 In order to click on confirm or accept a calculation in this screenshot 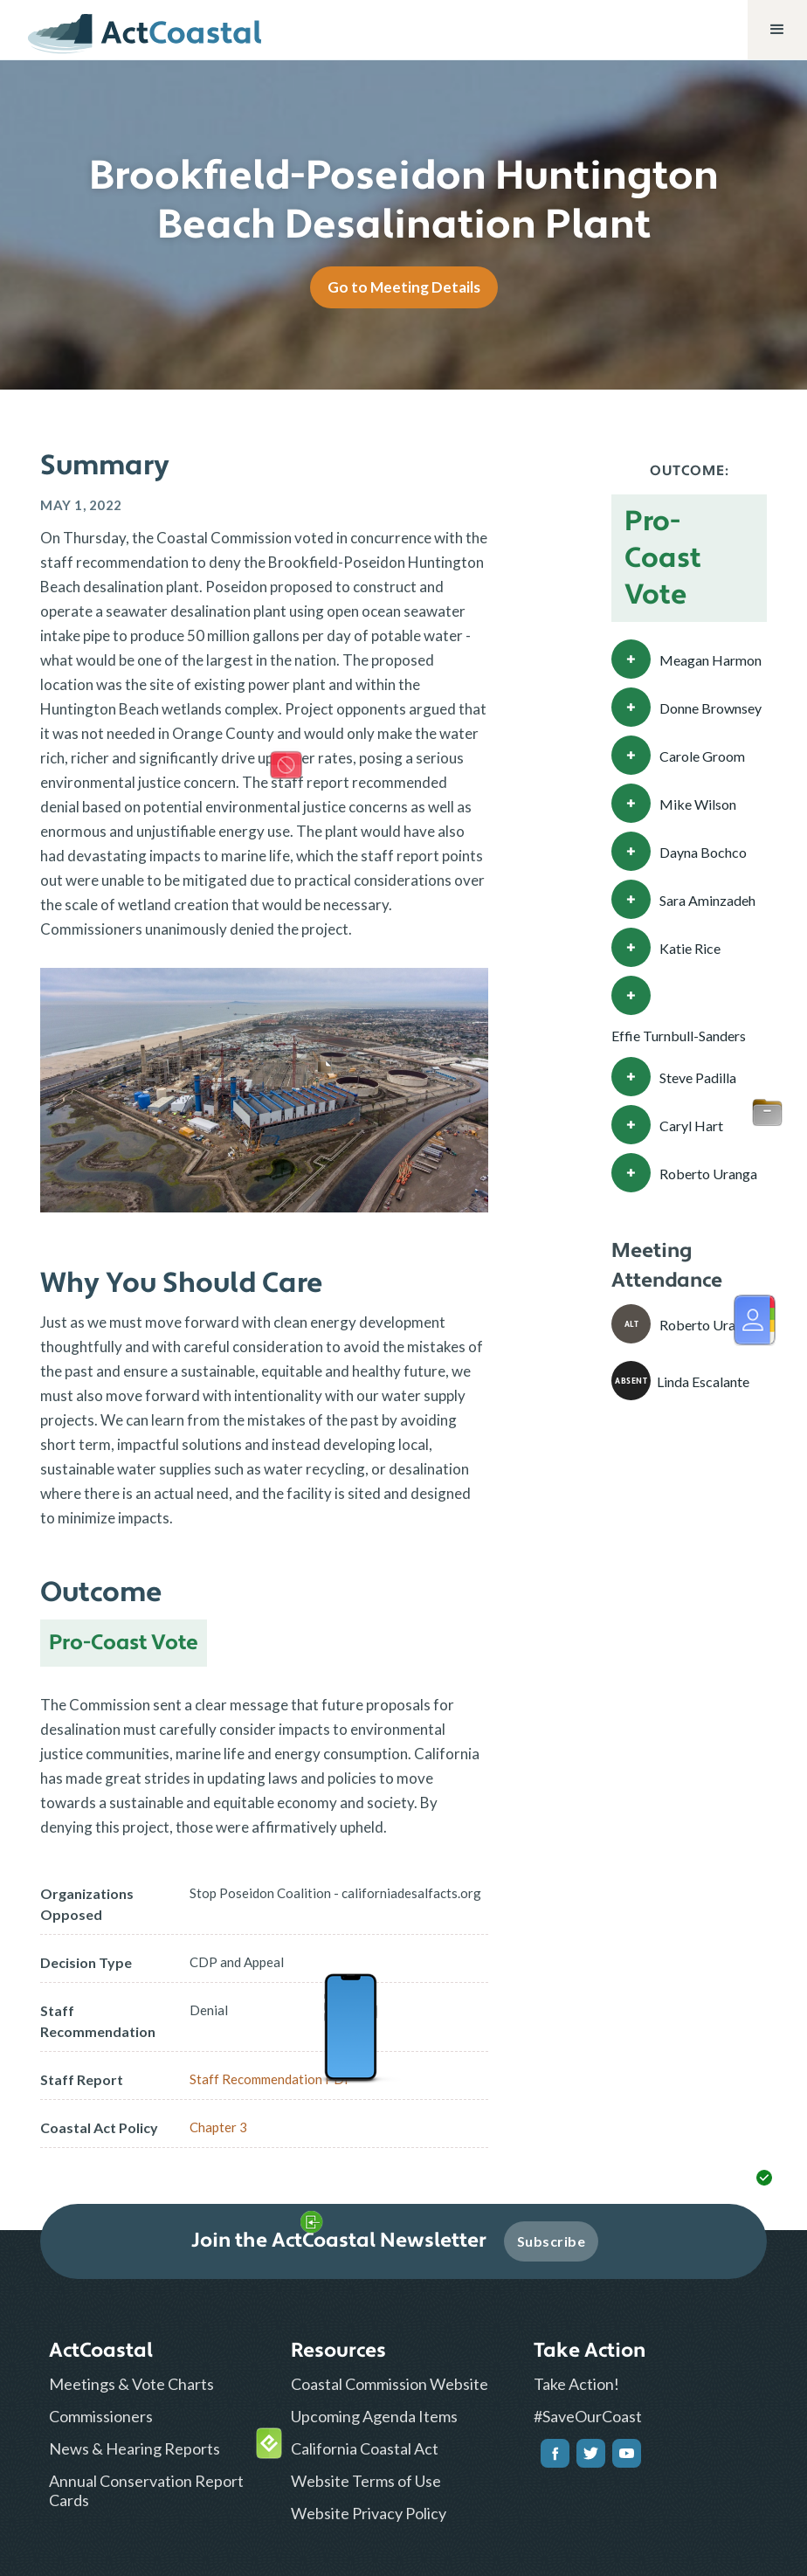, I will do `click(764, 2178)`.